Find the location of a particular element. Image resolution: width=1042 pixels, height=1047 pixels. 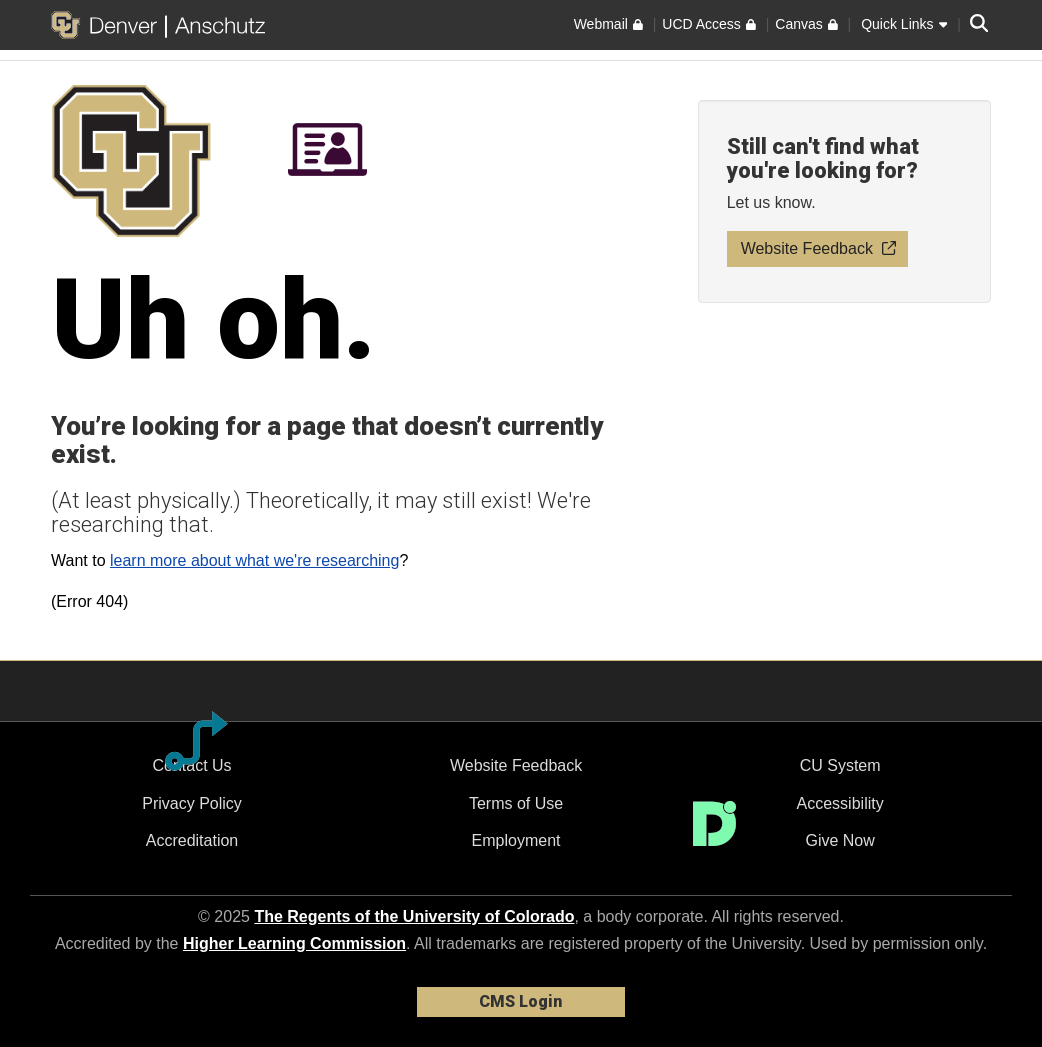

get directions or navigation guidance is located at coordinates (196, 742).